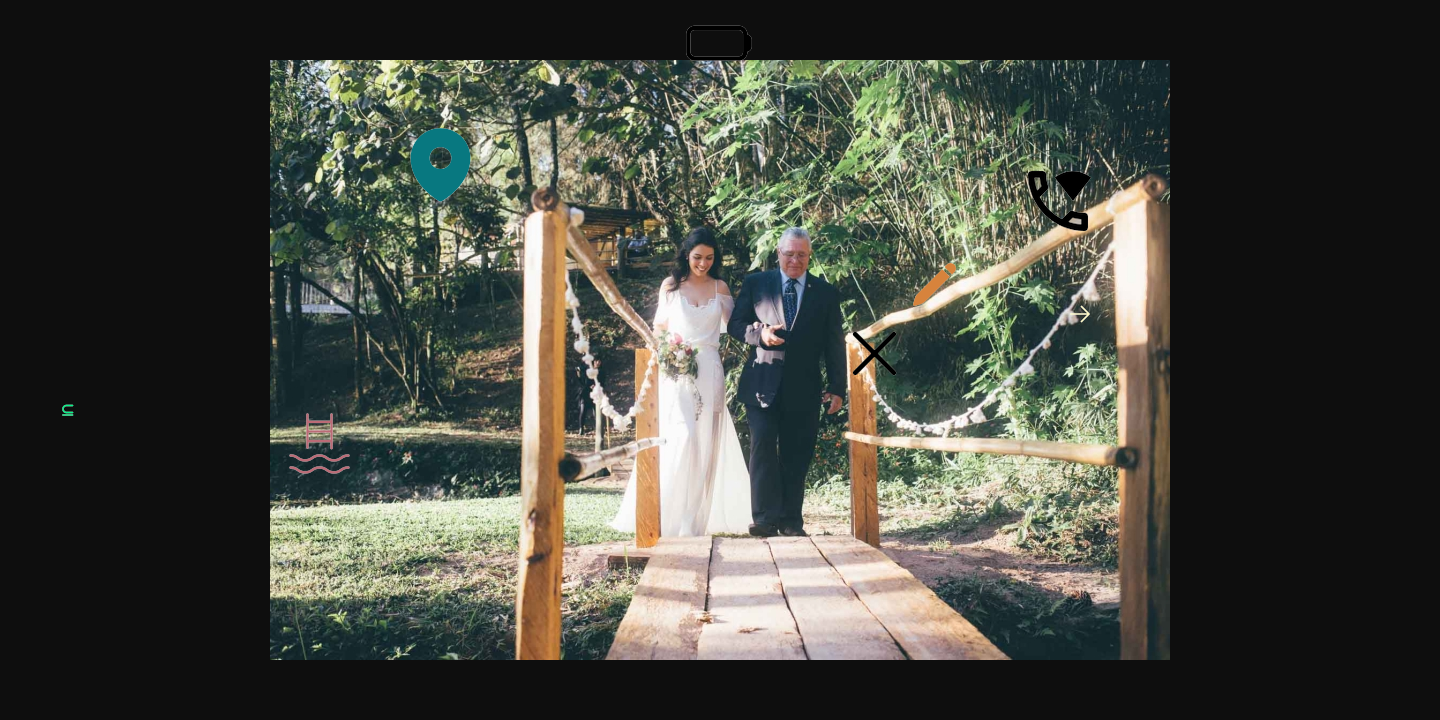  What do you see at coordinates (1080, 314) in the screenshot?
I see `navigate to the next item or page` at bounding box center [1080, 314].